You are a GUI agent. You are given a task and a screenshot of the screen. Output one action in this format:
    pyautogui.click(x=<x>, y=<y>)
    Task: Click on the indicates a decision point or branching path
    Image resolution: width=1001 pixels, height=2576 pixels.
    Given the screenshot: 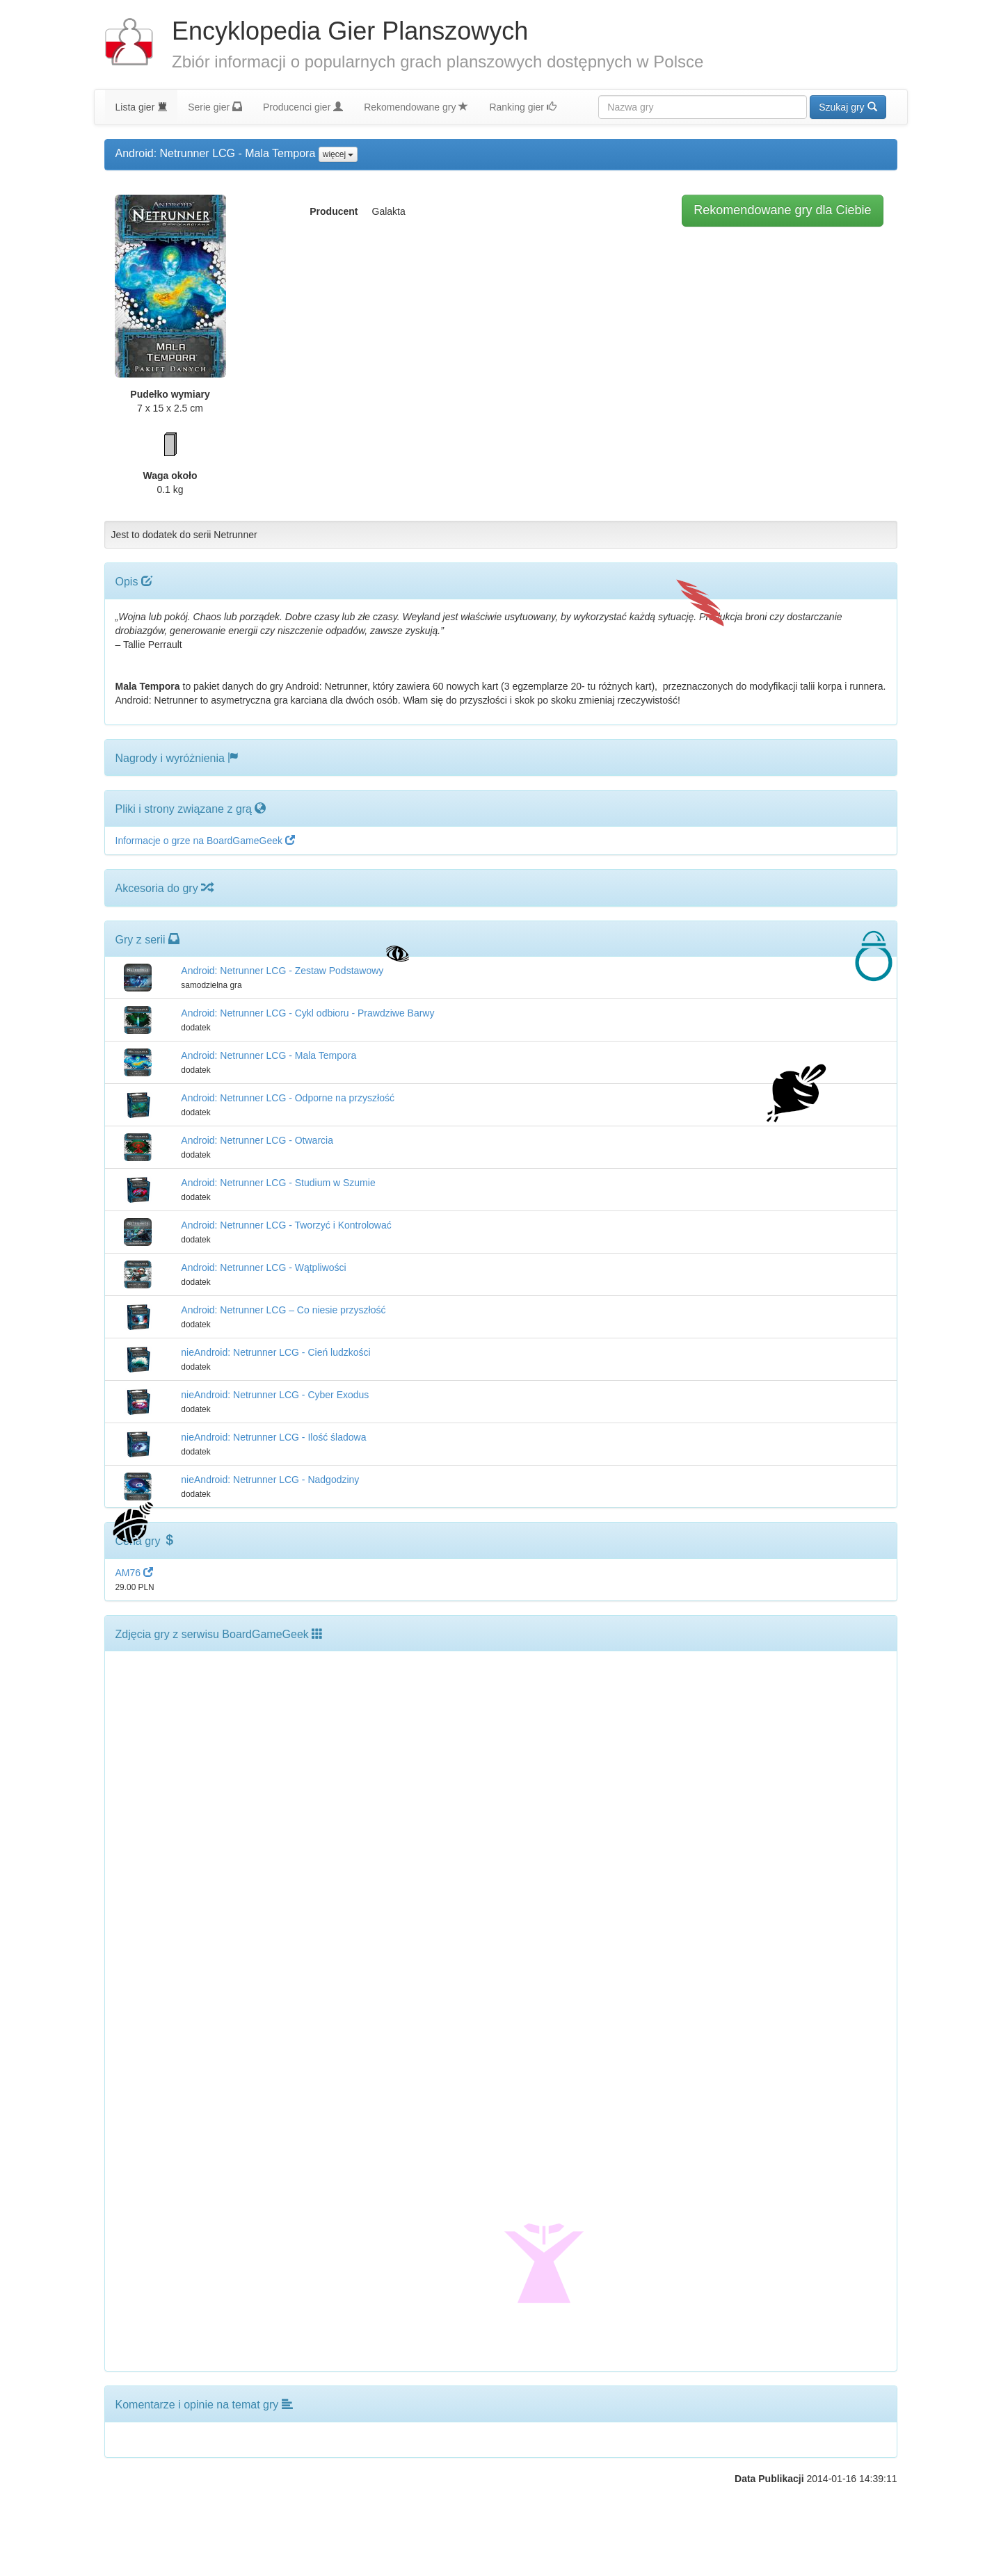 What is the action you would take?
    pyautogui.click(x=544, y=2263)
    